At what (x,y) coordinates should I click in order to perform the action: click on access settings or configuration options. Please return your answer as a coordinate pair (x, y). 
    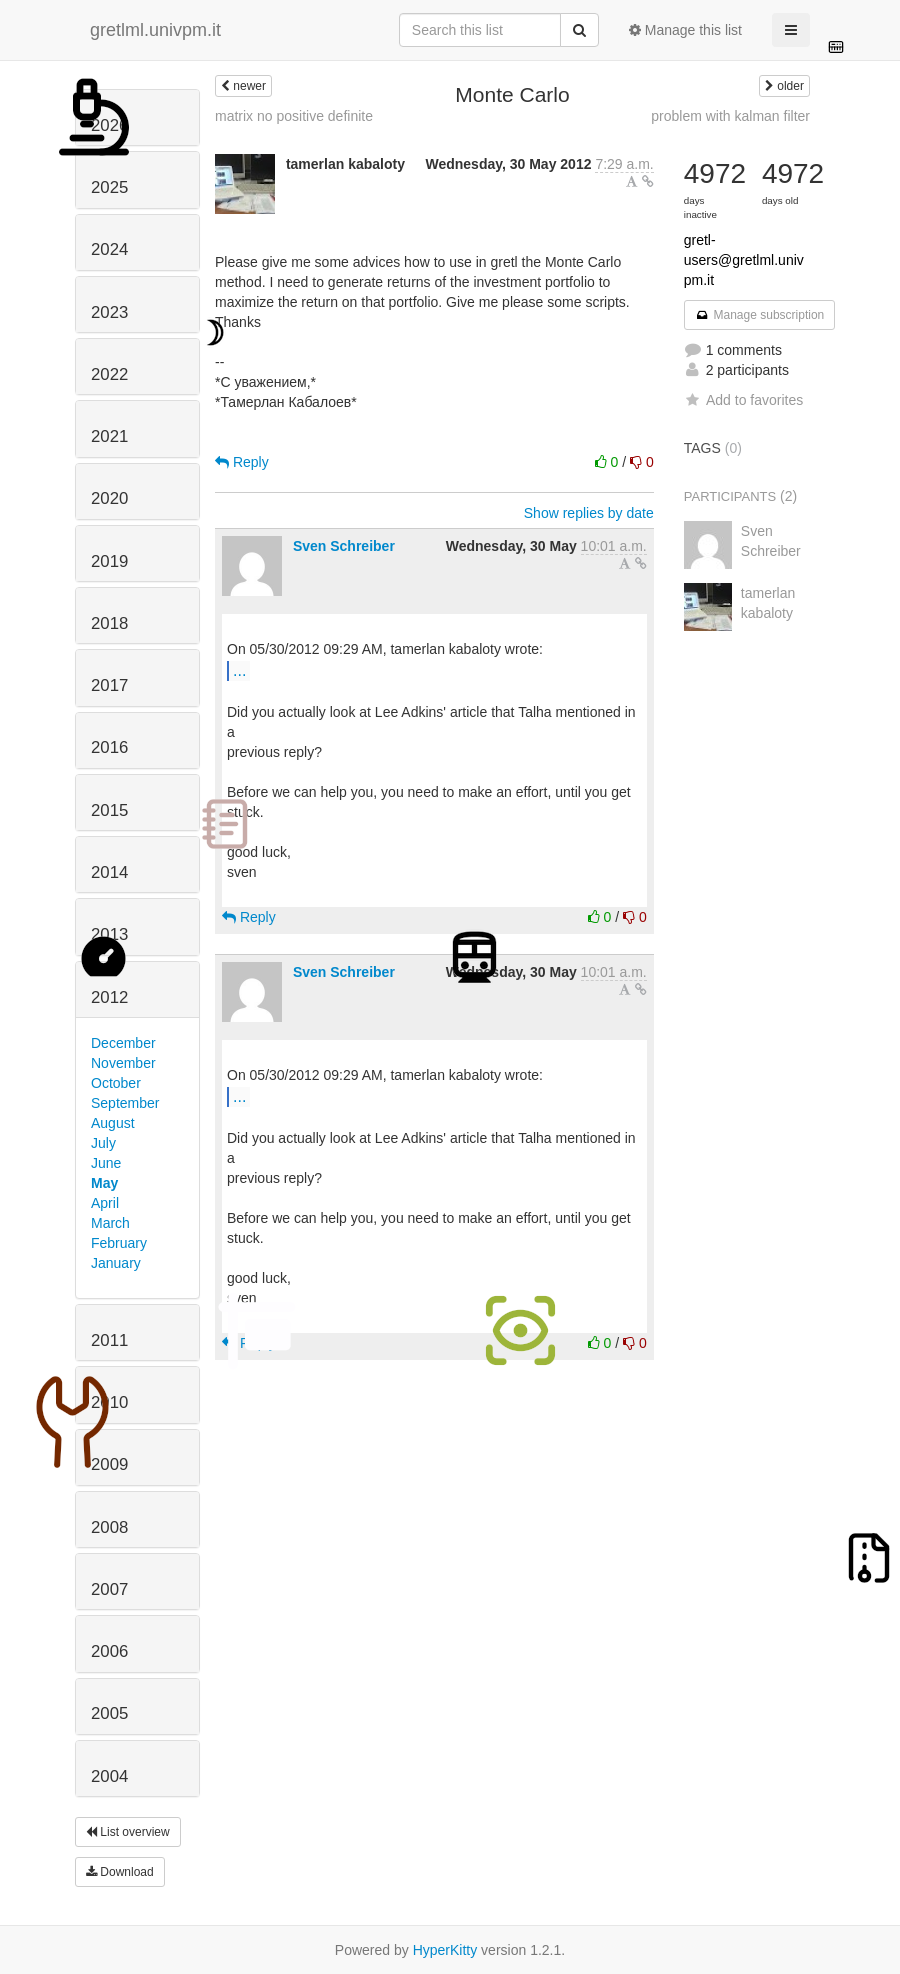
    Looking at the image, I should click on (72, 1422).